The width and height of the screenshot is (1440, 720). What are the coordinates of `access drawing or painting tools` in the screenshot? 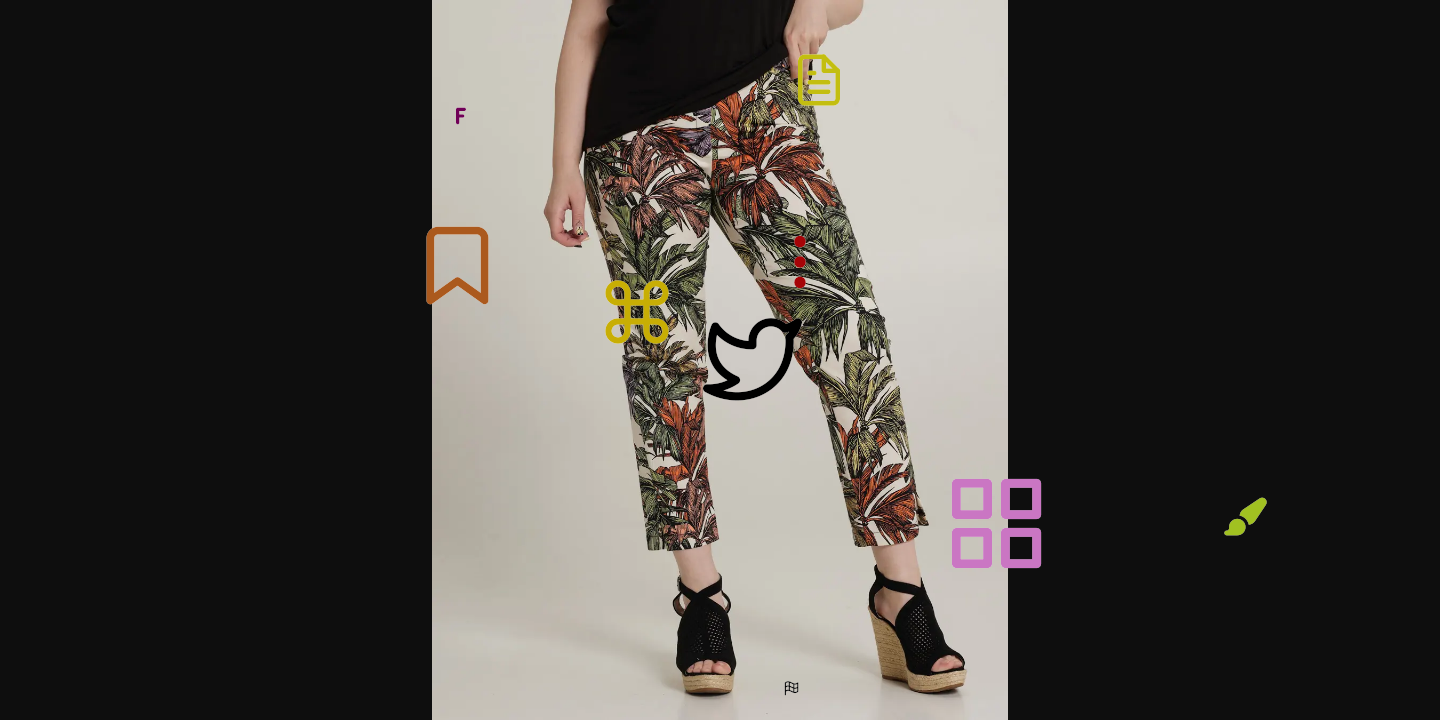 It's located at (1245, 516).